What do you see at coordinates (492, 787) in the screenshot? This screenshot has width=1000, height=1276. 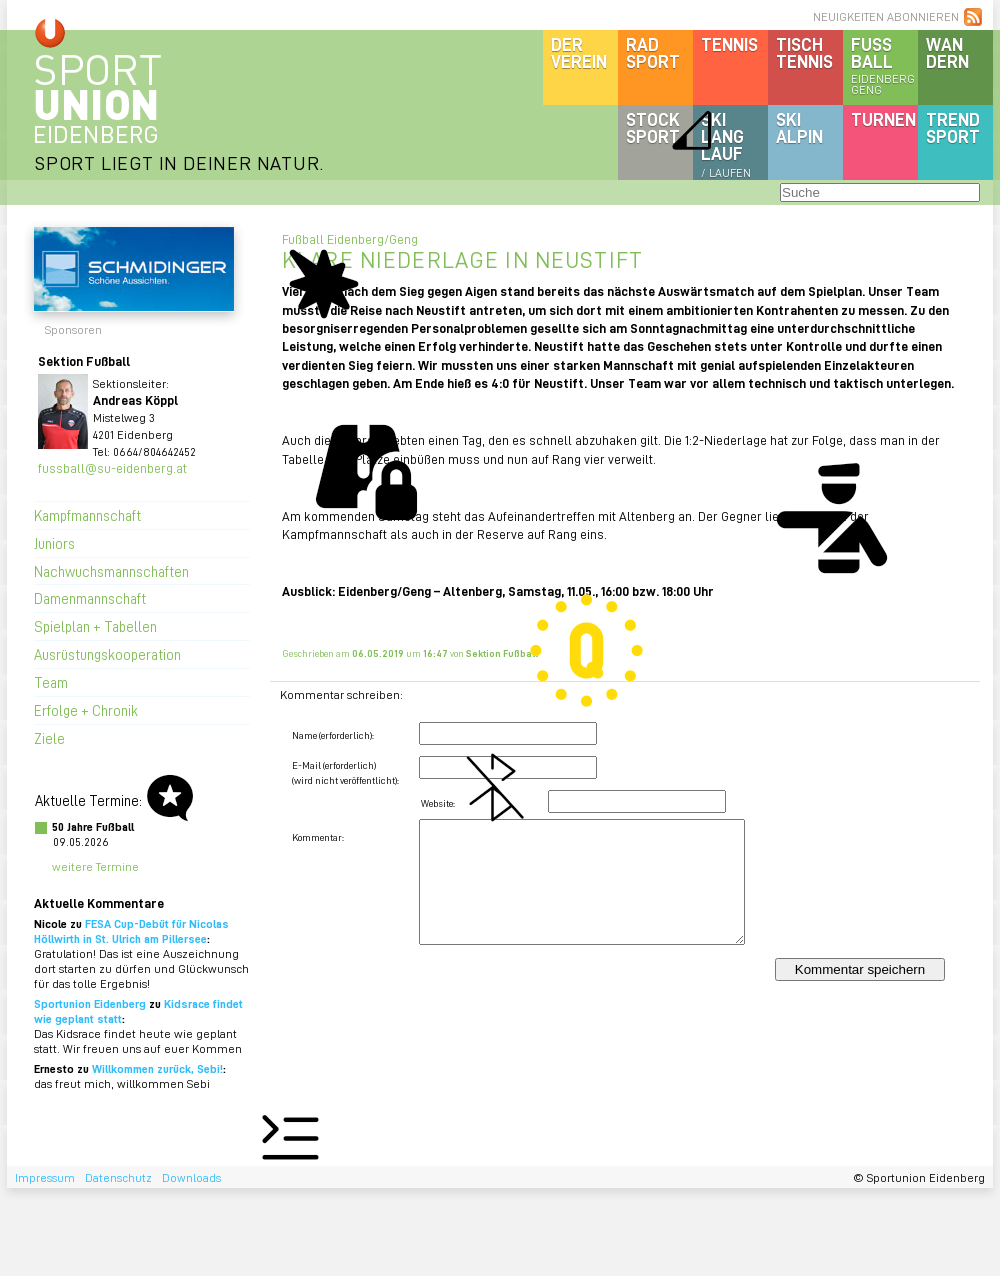 I see `bluetooth is disabled or unavailable` at bounding box center [492, 787].